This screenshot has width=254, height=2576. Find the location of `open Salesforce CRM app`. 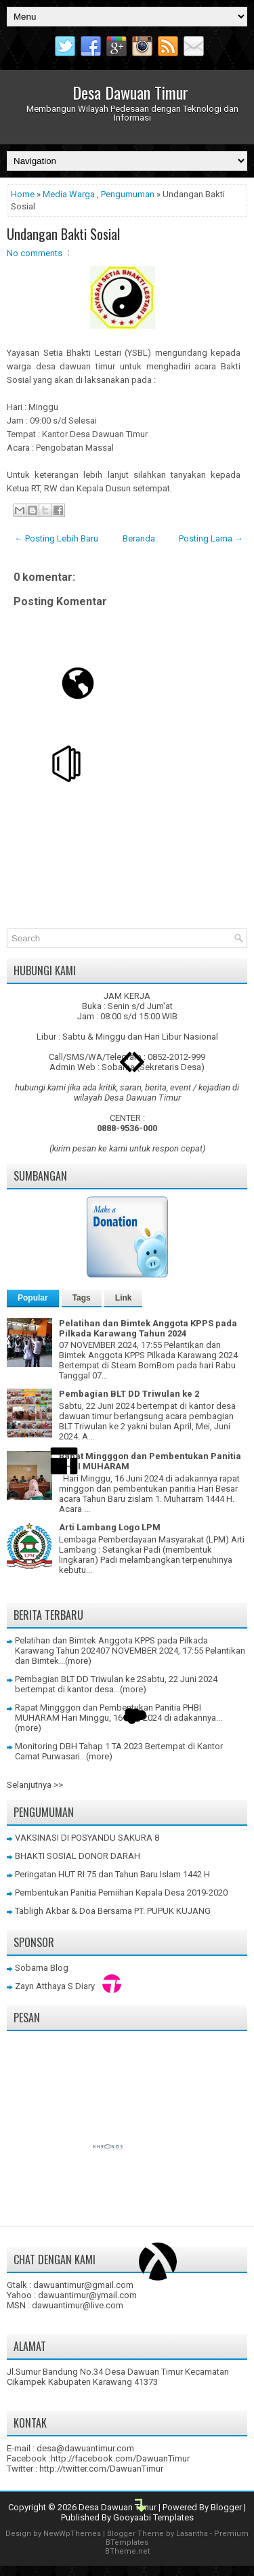

open Salesforce CRM app is located at coordinates (135, 1716).